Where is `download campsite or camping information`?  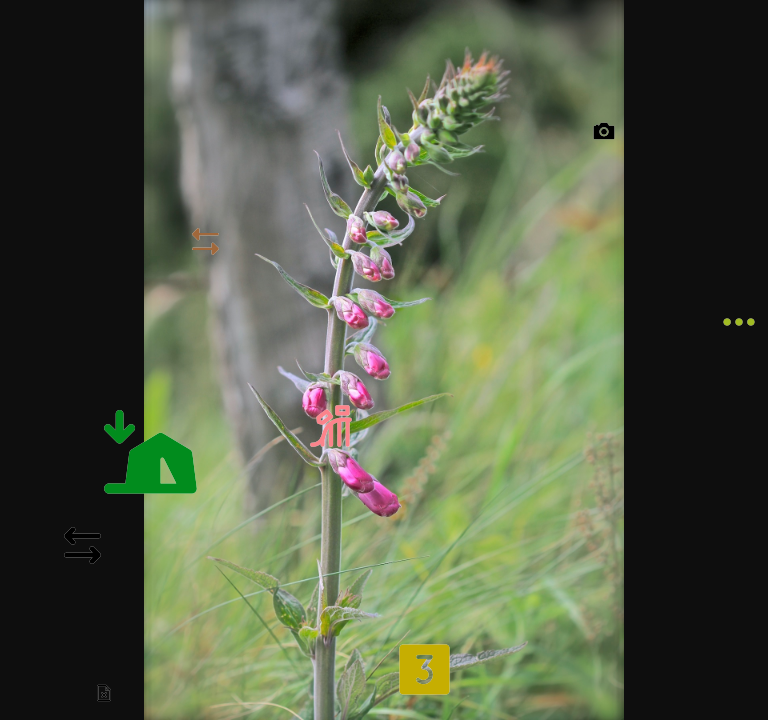 download campsite or camping information is located at coordinates (150, 452).